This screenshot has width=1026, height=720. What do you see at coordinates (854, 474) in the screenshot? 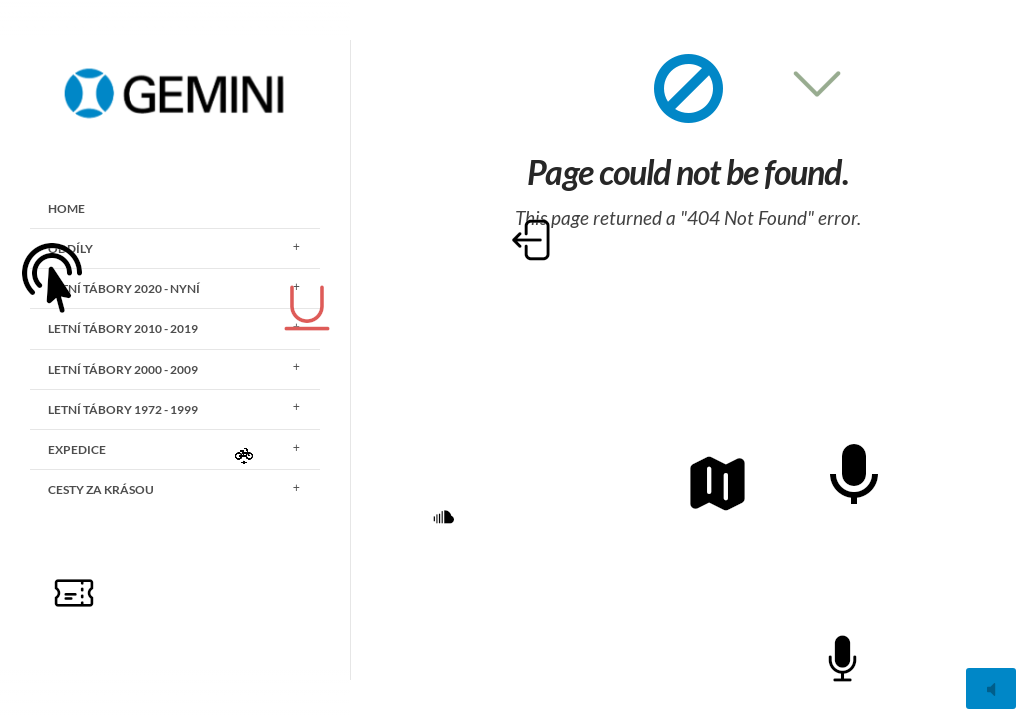
I see `tap to start voice input` at bounding box center [854, 474].